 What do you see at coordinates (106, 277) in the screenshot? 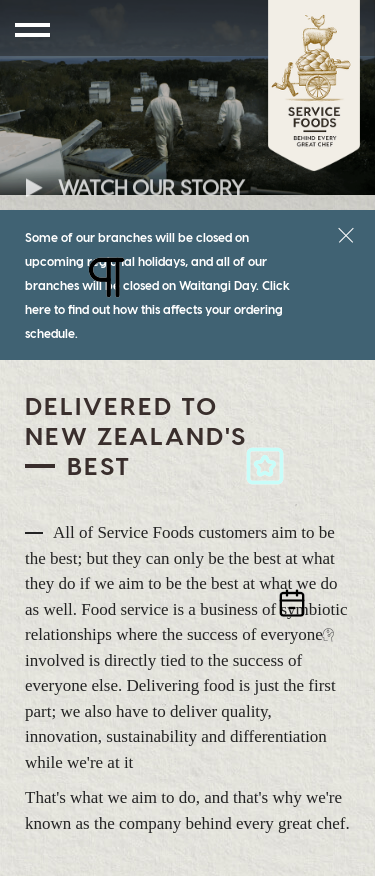
I see `toggle paragraph formatting options` at bounding box center [106, 277].